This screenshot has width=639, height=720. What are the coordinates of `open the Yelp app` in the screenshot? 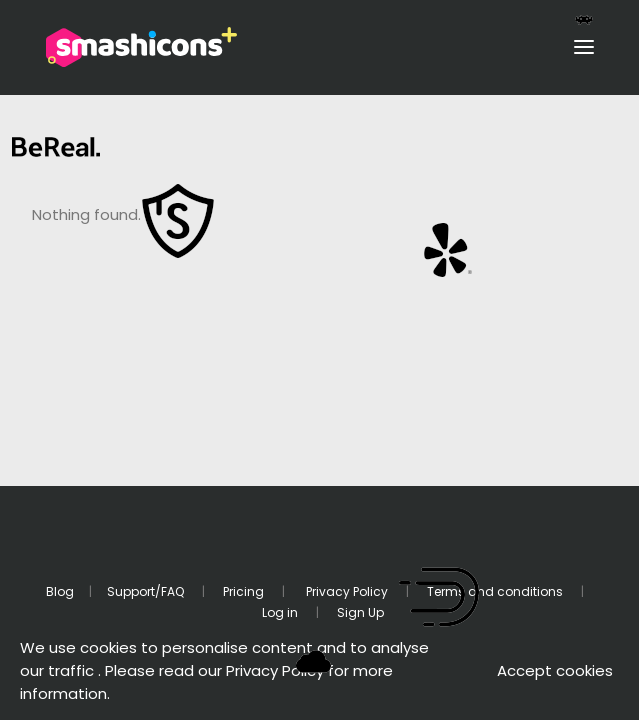 It's located at (448, 250).